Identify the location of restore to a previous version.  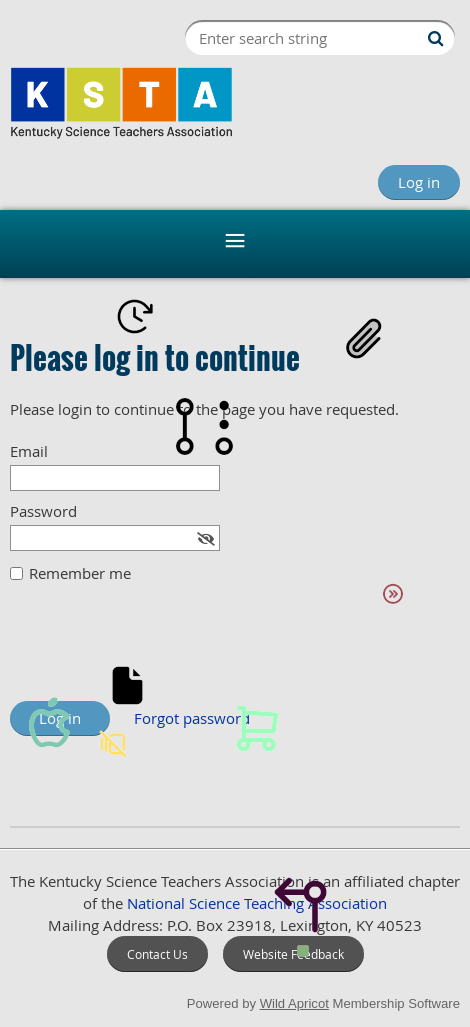
(134, 316).